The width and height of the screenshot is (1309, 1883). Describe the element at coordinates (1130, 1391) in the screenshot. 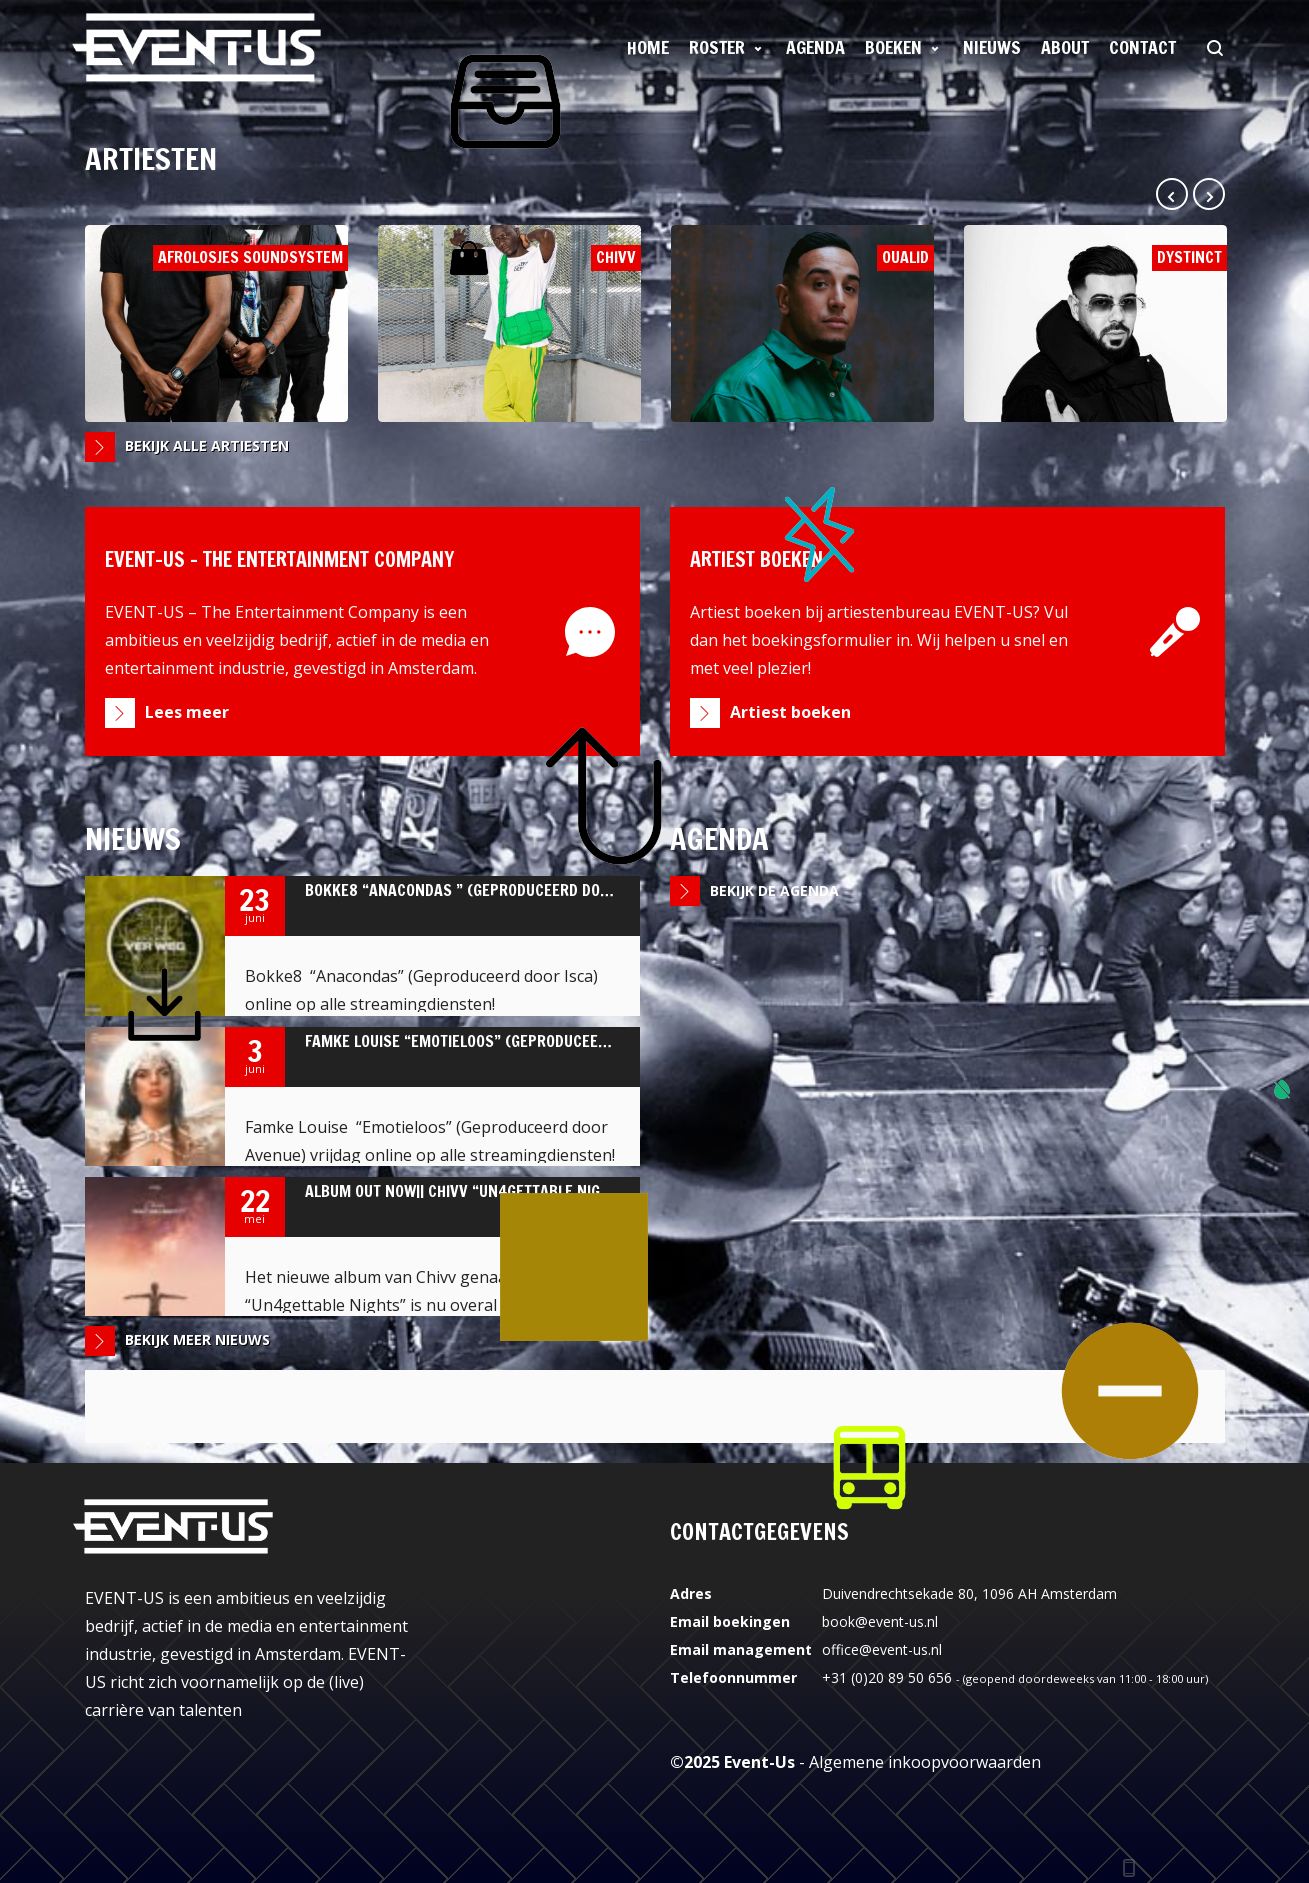

I see `remove an item from a list` at that location.